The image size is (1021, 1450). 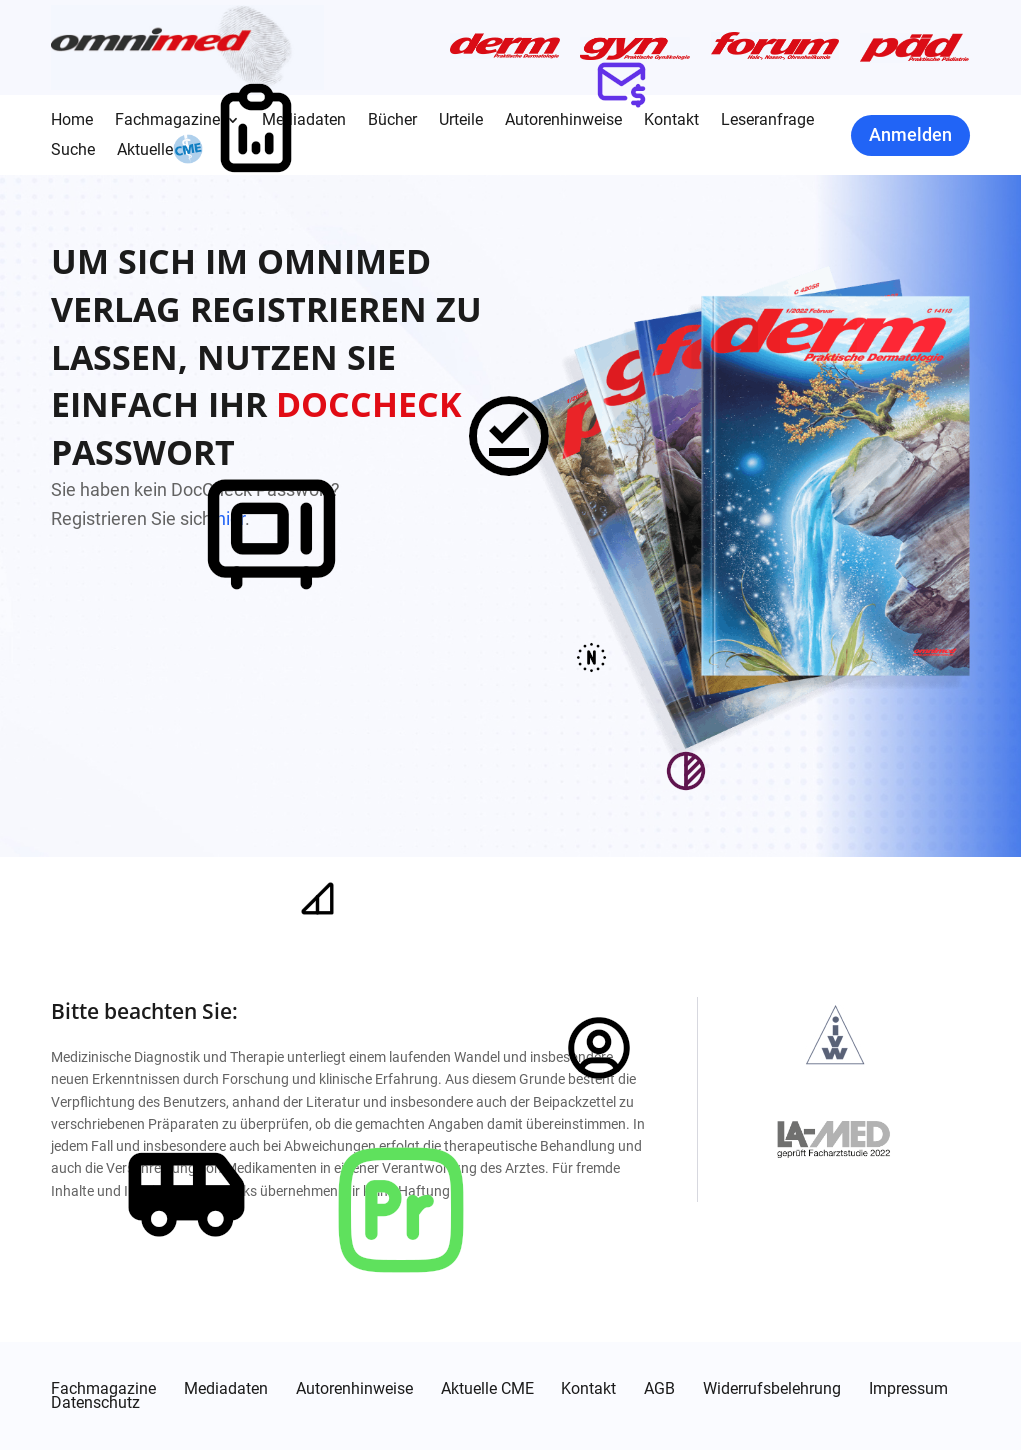 I want to click on view payment or invoice emails, so click(x=621, y=81).